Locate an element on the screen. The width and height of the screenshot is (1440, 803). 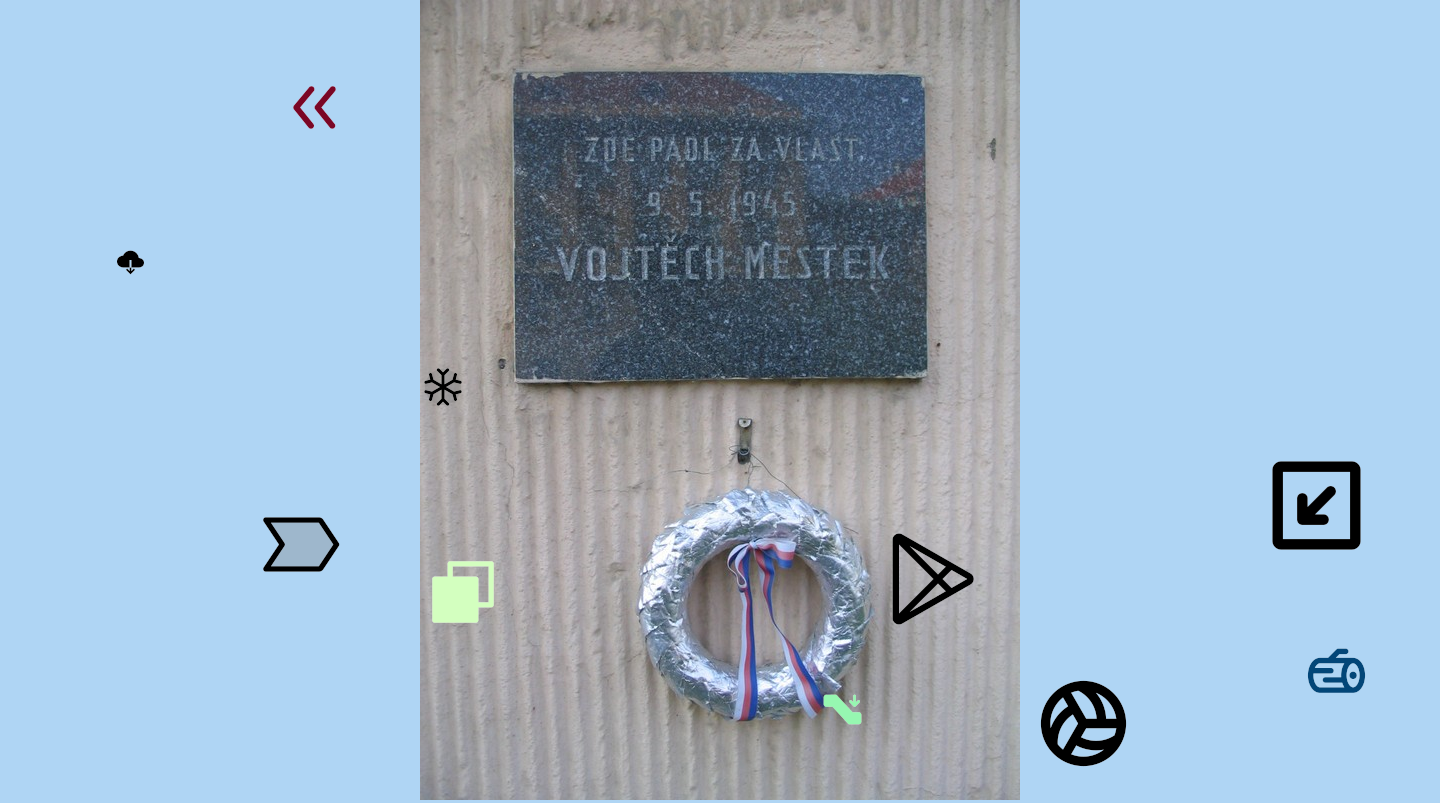
access volleyball or beach sports content is located at coordinates (1083, 723).